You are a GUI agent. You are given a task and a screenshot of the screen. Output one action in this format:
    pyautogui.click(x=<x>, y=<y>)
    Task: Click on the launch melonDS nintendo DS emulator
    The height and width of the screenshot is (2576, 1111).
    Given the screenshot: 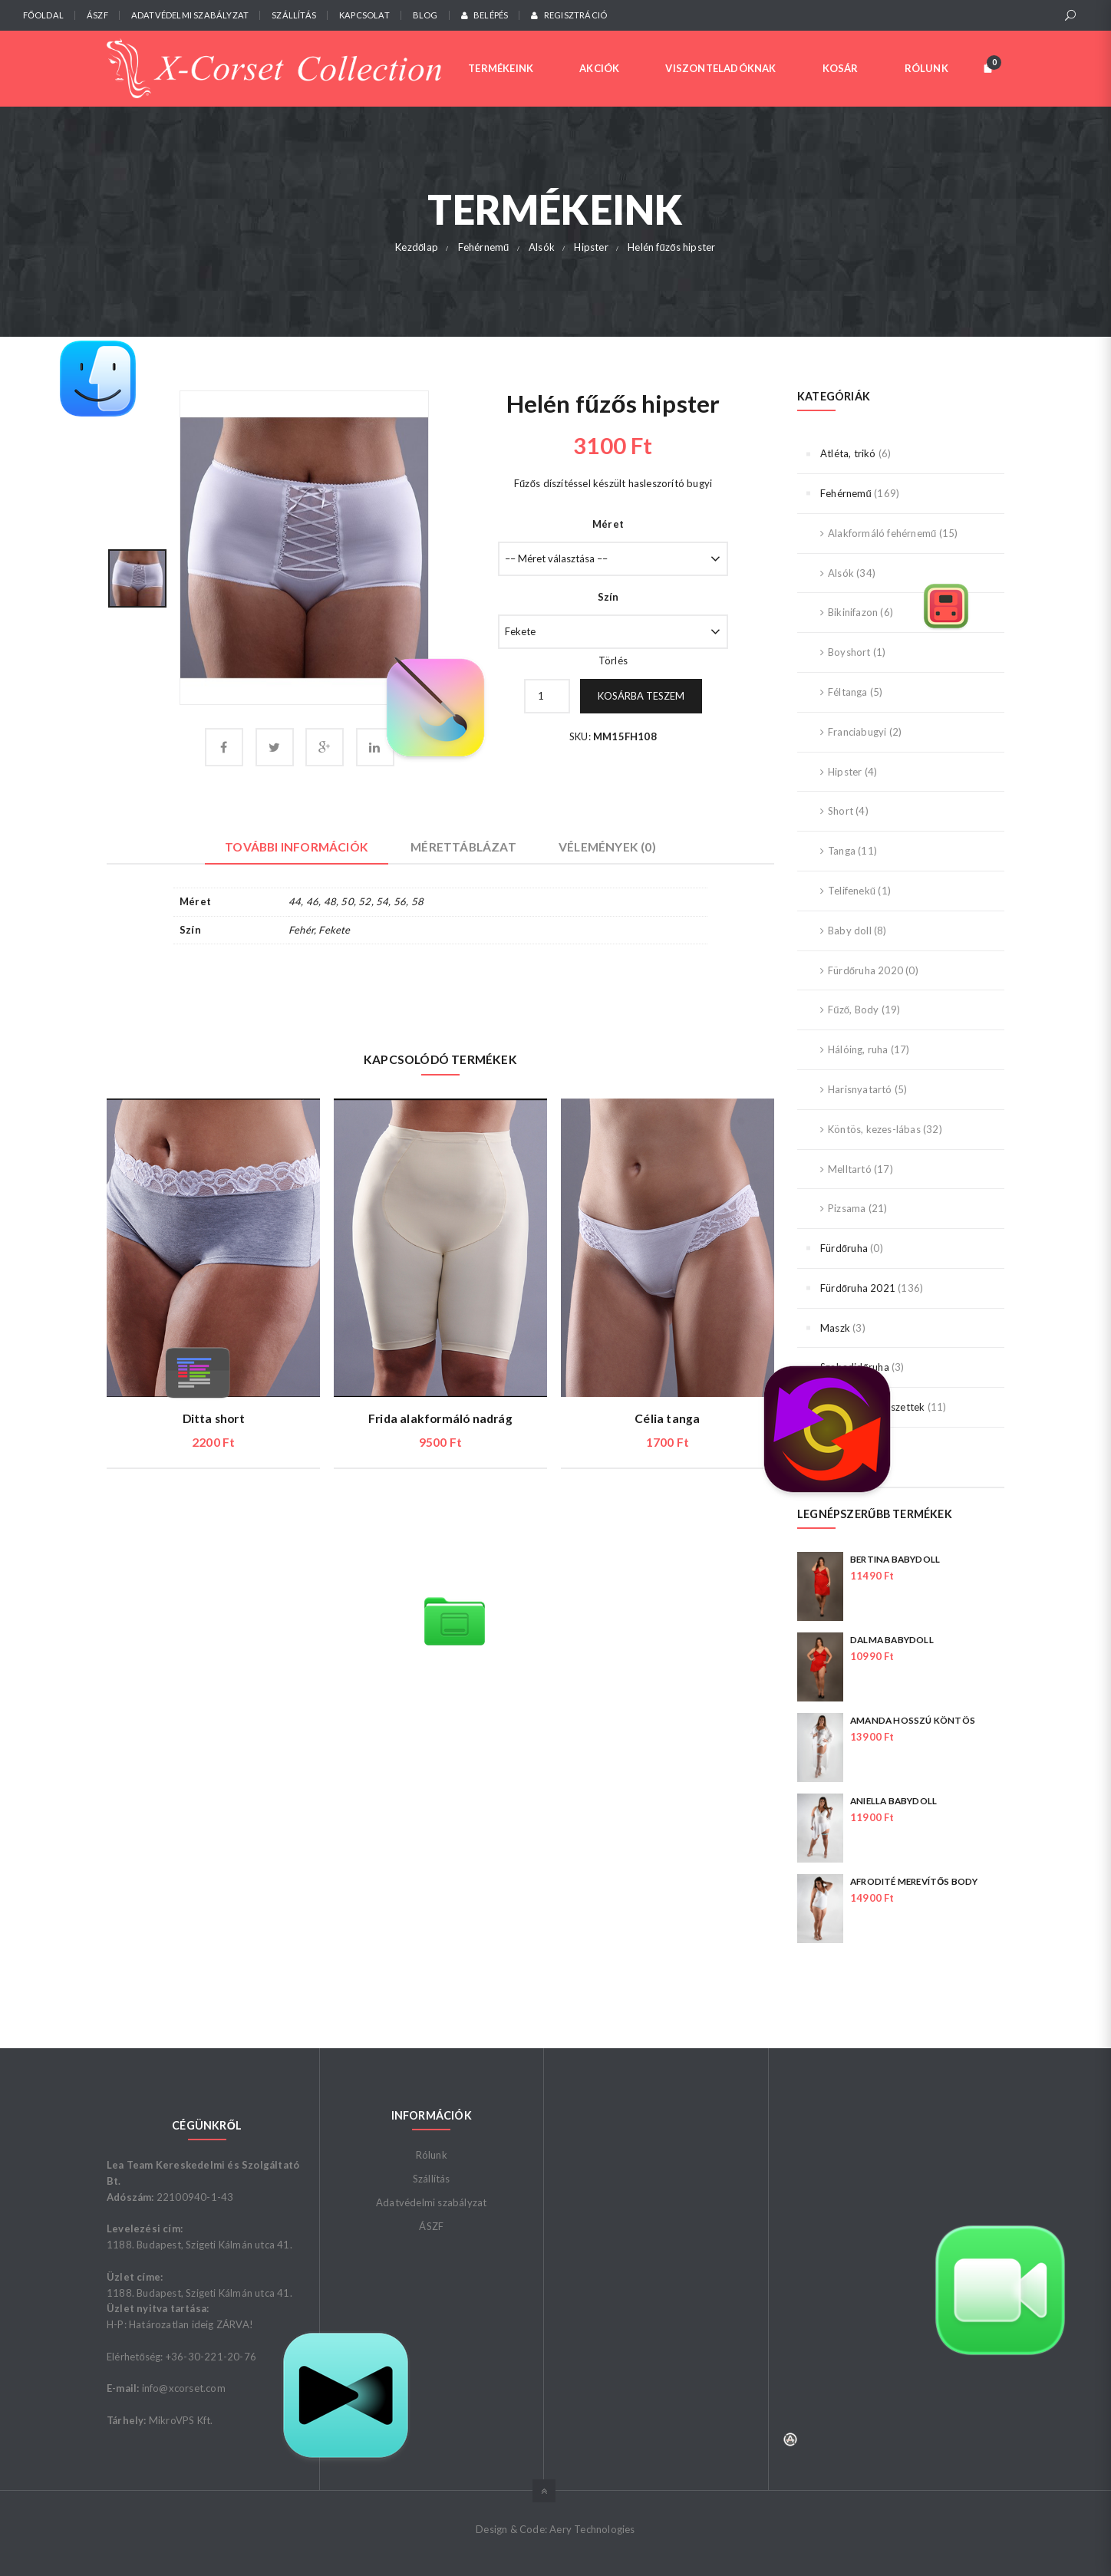 What is the action you would take?
    pyautogui.click(x=946, y=606)
    